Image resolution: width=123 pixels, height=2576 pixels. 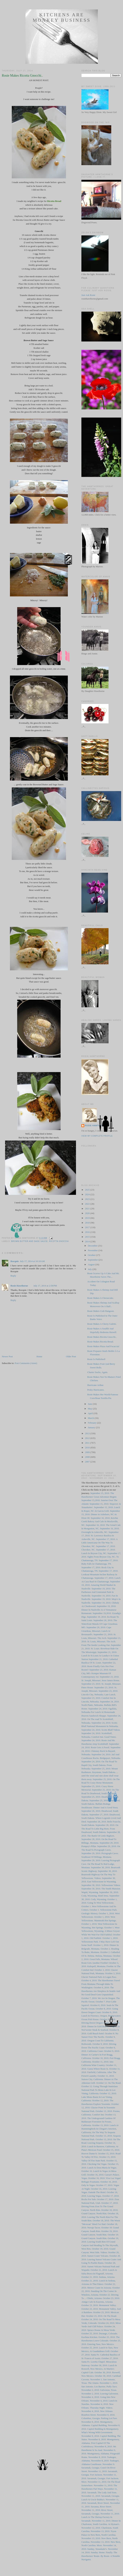 What do you see at coordinates (43, 2465) in the screenshot?
I see `activate critical hit or deadly strike ability` at bounding box center [43, 2465].